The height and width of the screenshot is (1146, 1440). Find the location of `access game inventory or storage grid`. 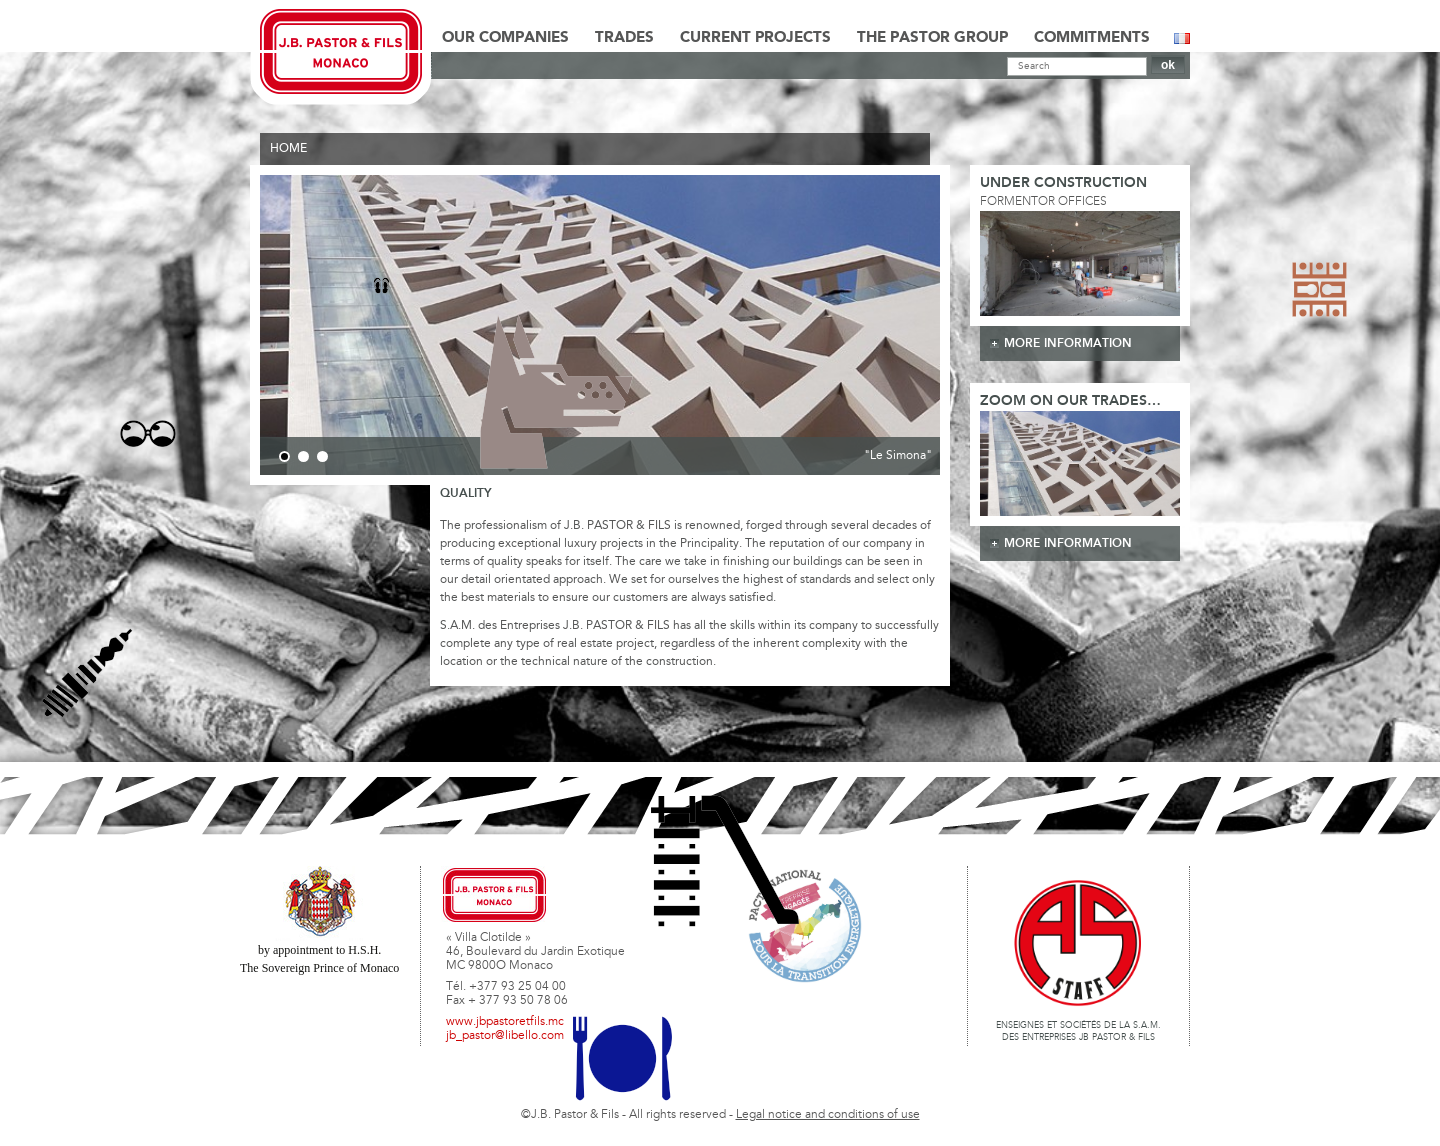

access game inventory or storage grid is located at coordinates (1319, 289).